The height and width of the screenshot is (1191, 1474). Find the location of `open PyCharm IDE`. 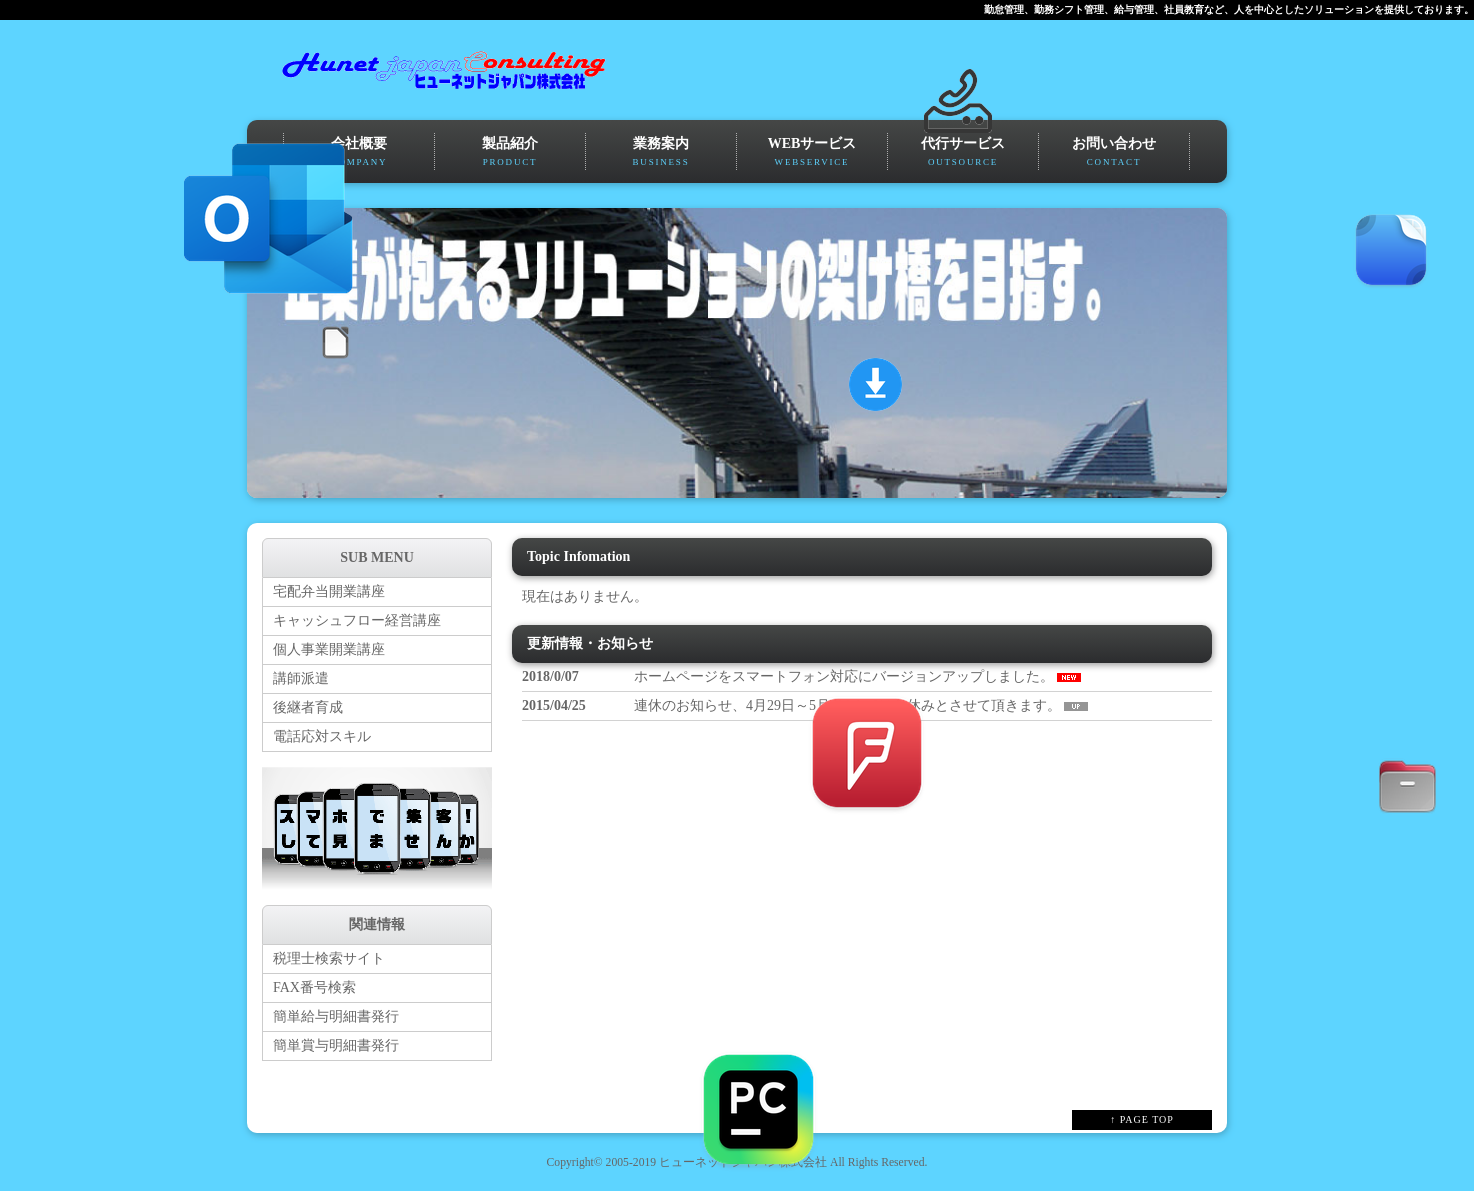

open PyCharm IDE is located at coordinates (758, 1109).